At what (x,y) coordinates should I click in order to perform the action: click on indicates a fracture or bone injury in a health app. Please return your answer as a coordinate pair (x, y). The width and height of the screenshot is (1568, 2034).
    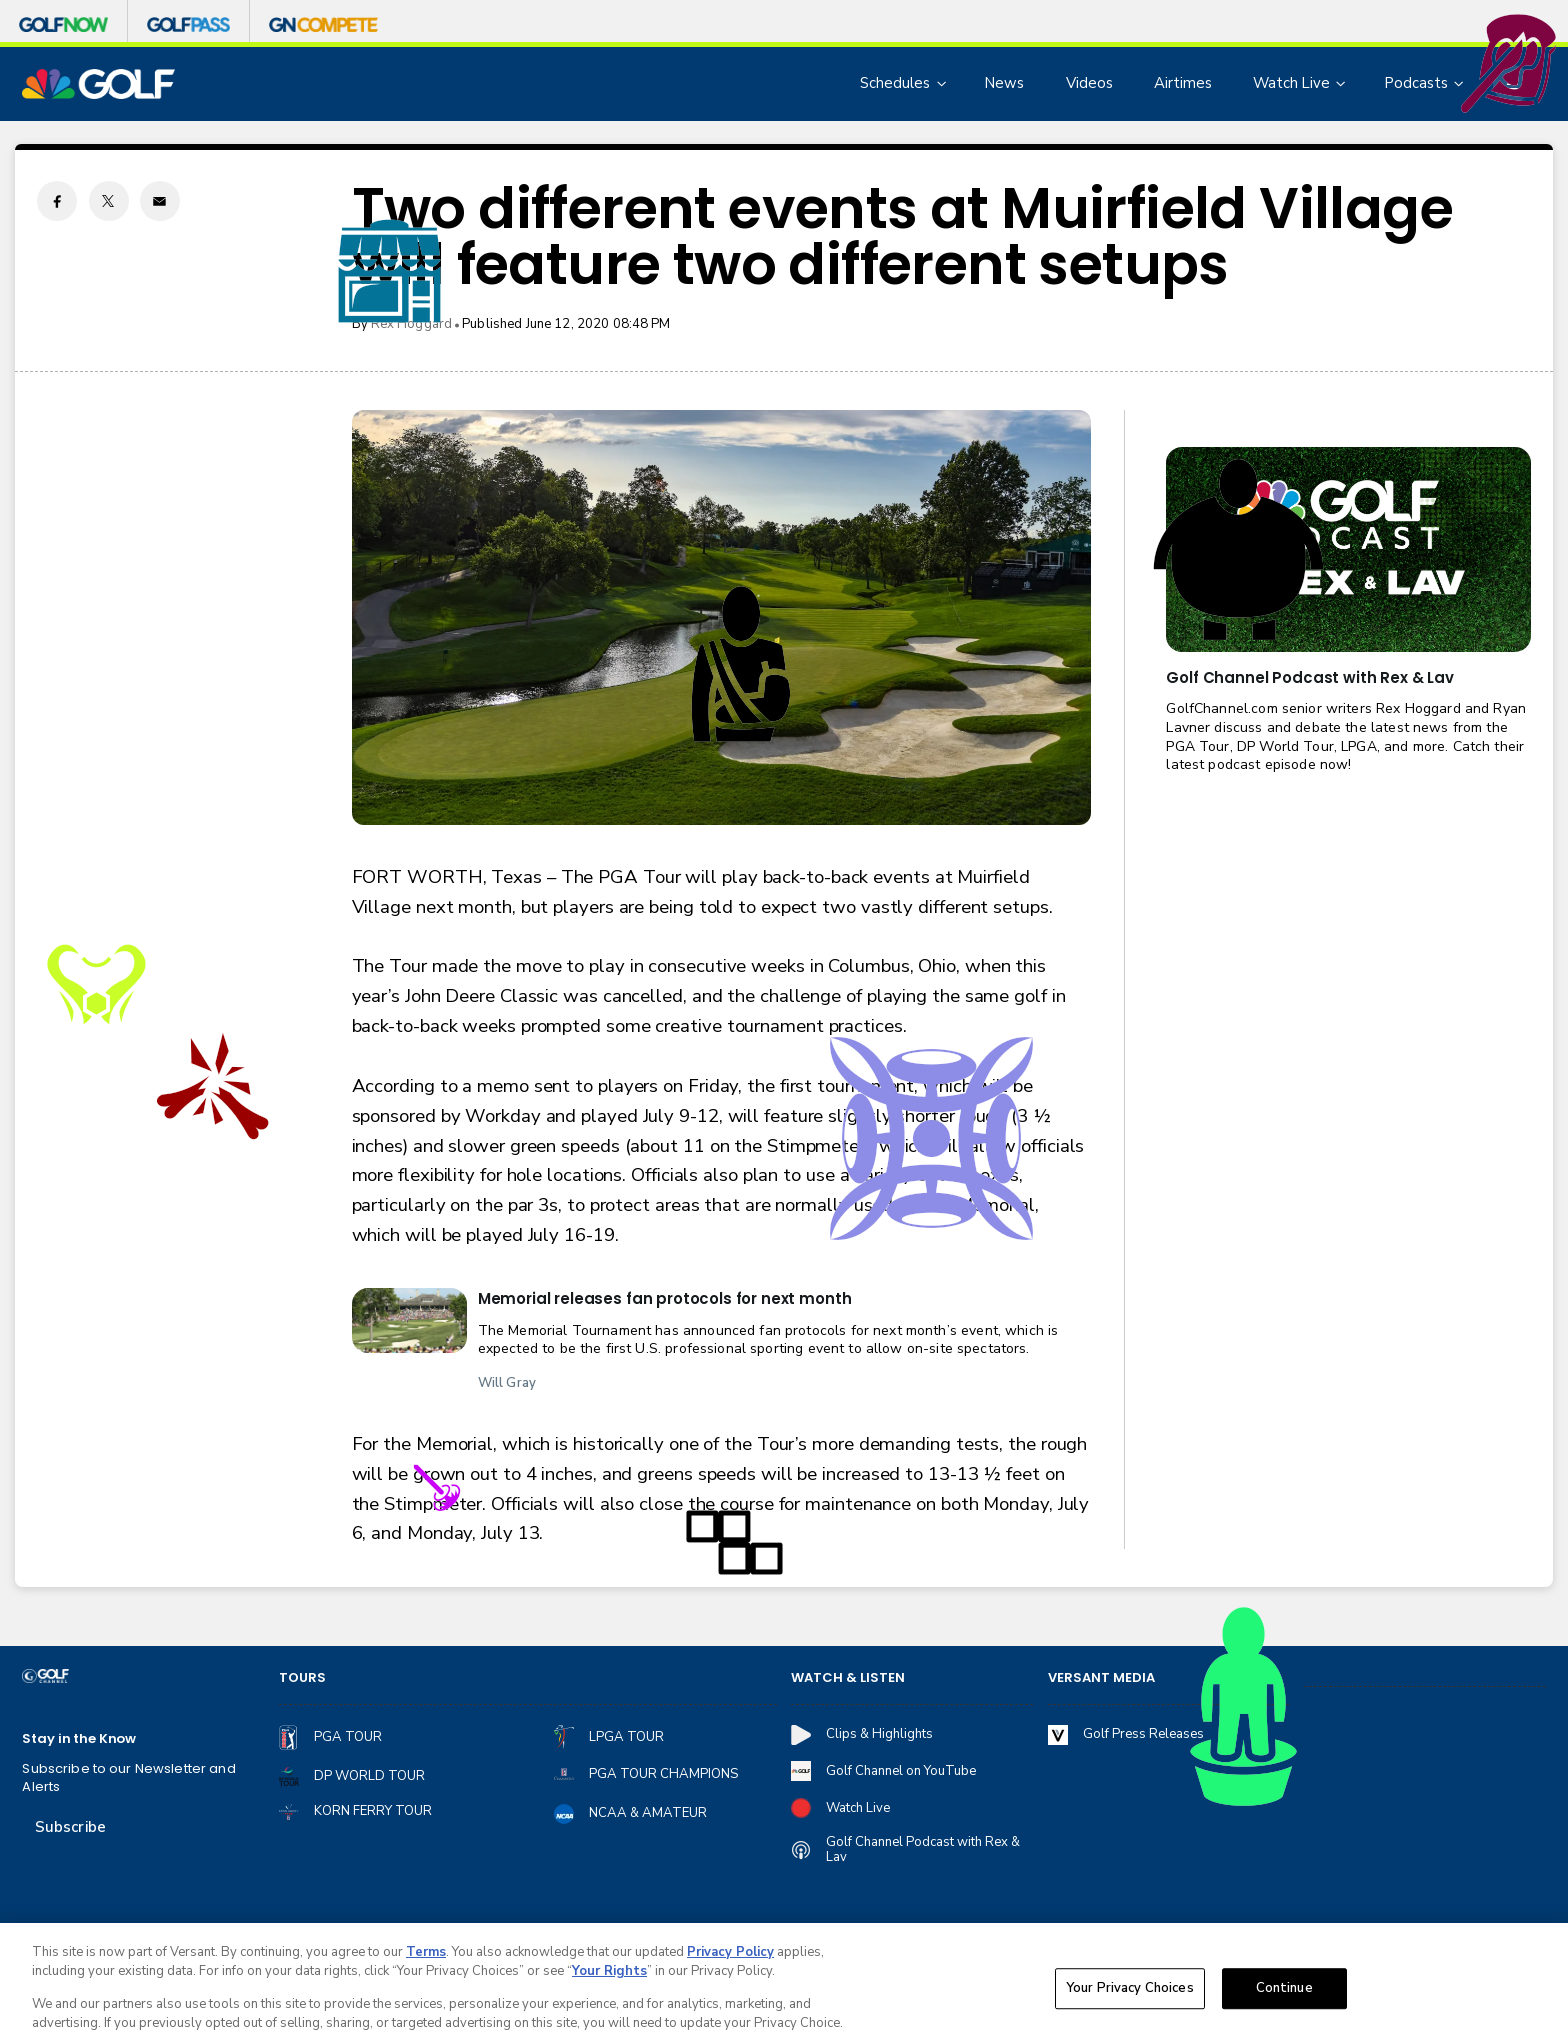
    Looking at the image, I should click on (212, 1086).